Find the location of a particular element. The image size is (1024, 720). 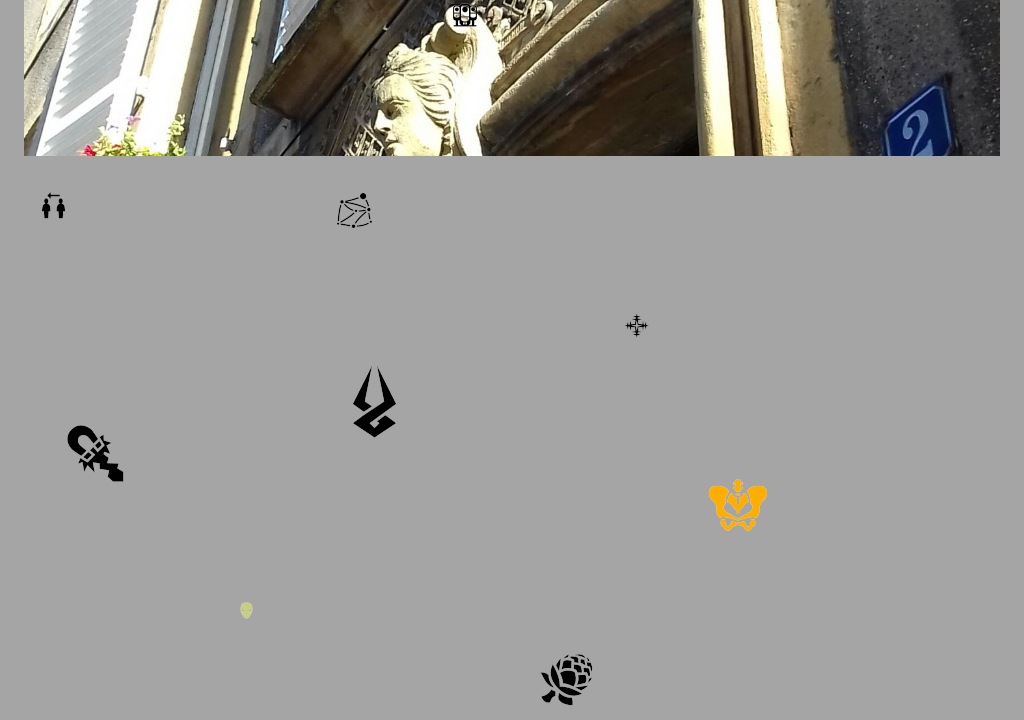

view mesh network topology is located at coordinates (354, 210).